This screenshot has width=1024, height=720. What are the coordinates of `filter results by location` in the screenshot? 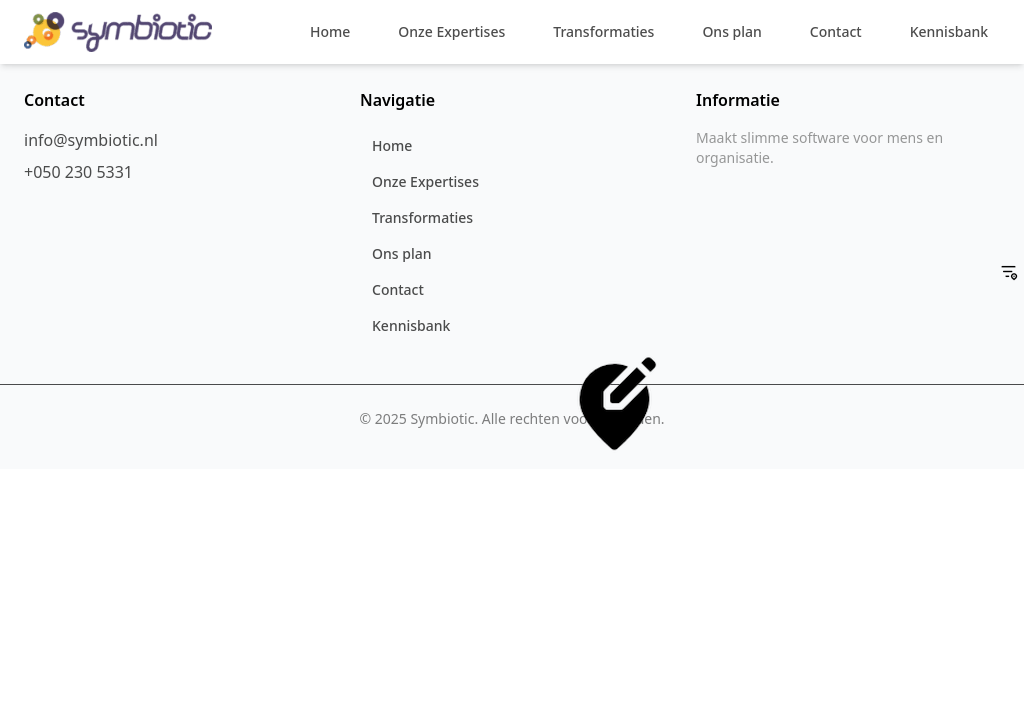 It's located at (1008, 271).